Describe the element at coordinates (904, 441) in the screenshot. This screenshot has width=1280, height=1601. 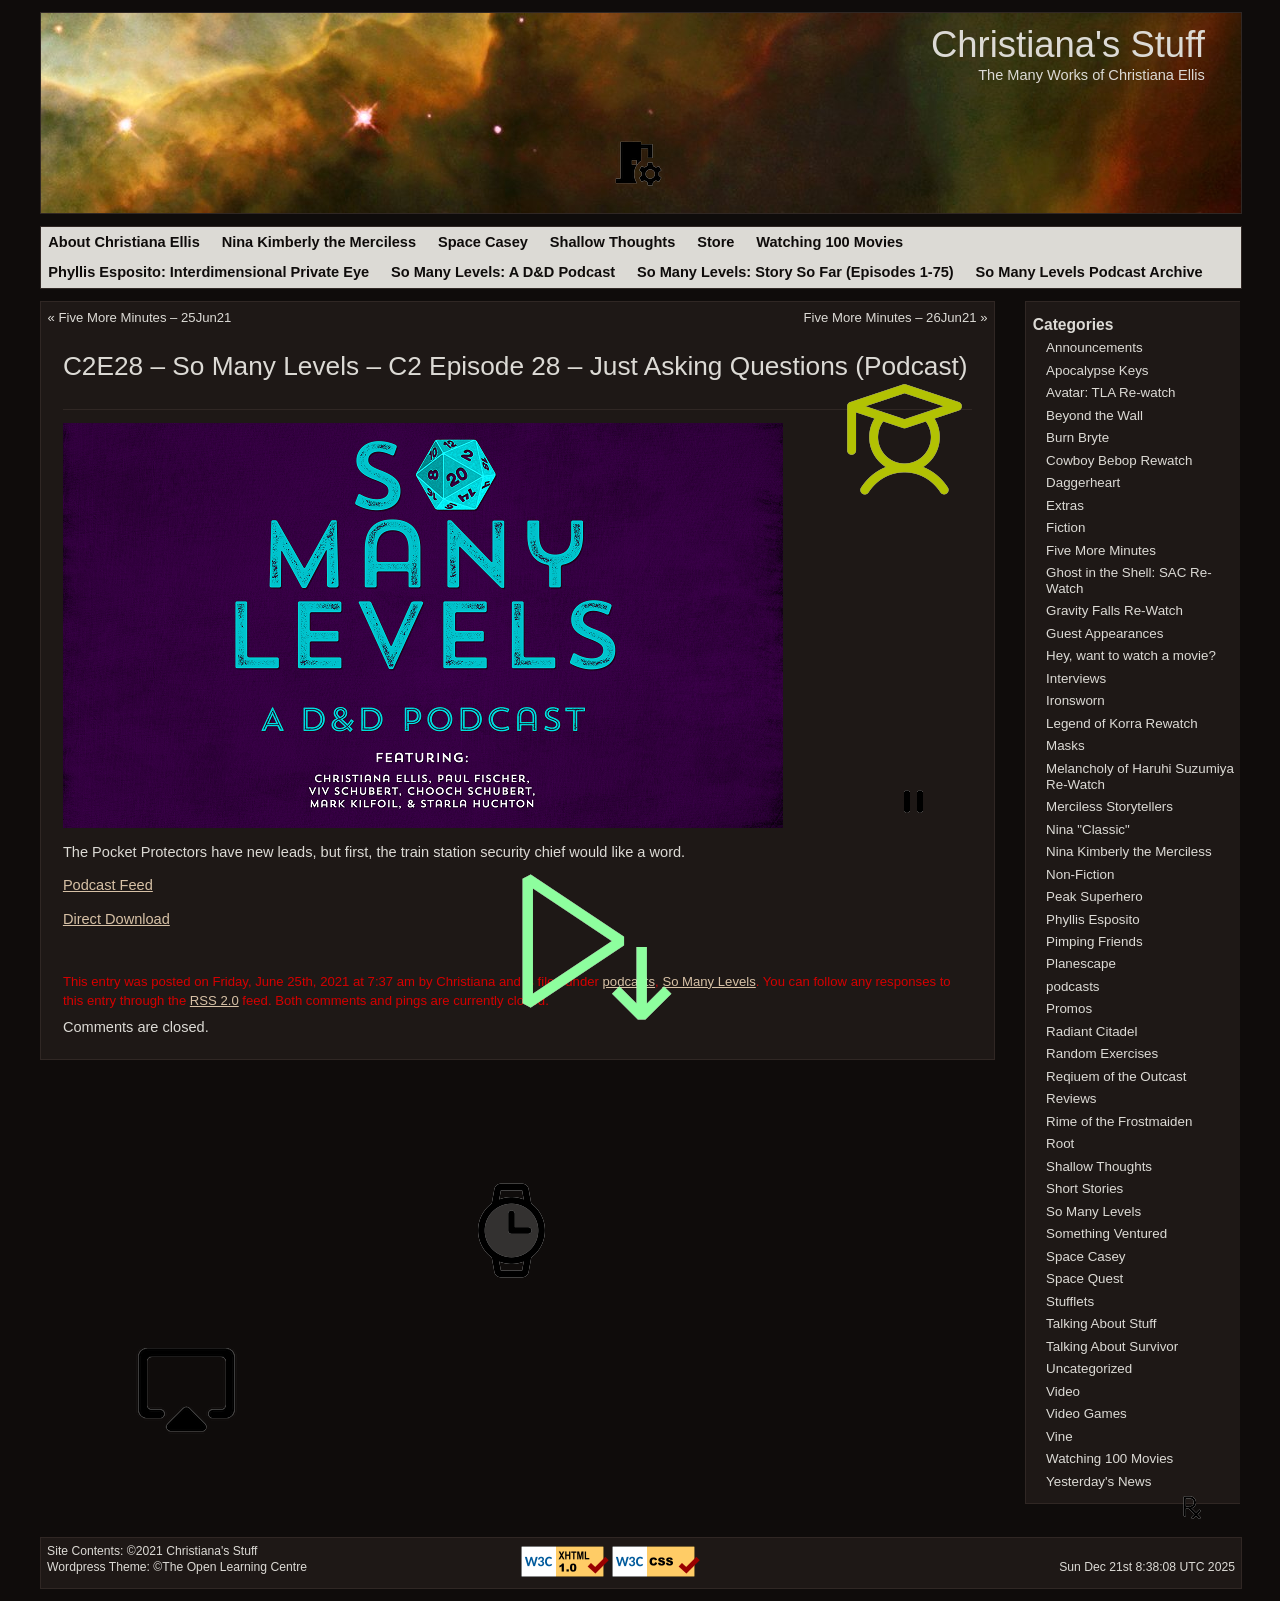
I see `view student profile` at that location.